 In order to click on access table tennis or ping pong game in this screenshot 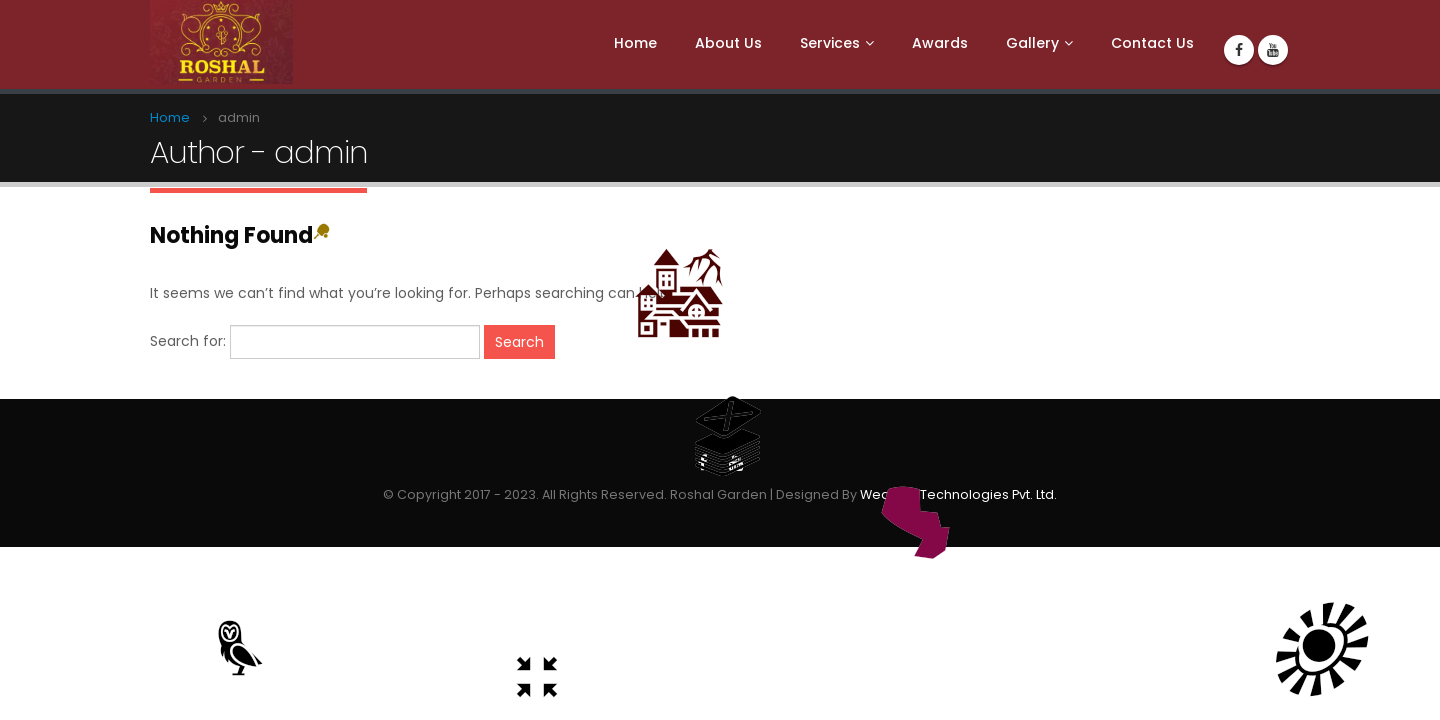, I will do `click(321, 231)`.